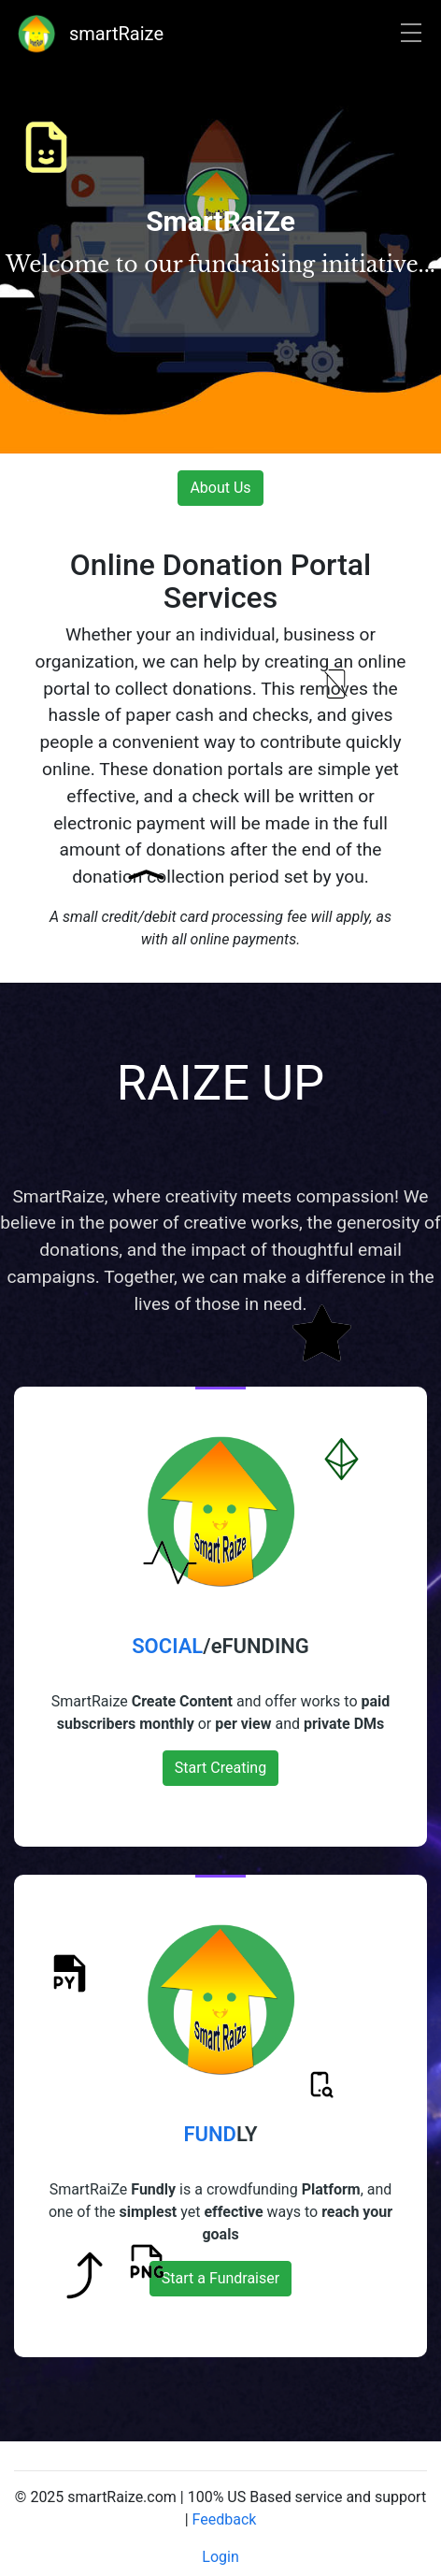 This screenshot has height=2576, width=441. What do you see at coordinates (84, 2275) in the screenshot?
I see `redirect or forward content` at bounding box center [84, 2275].